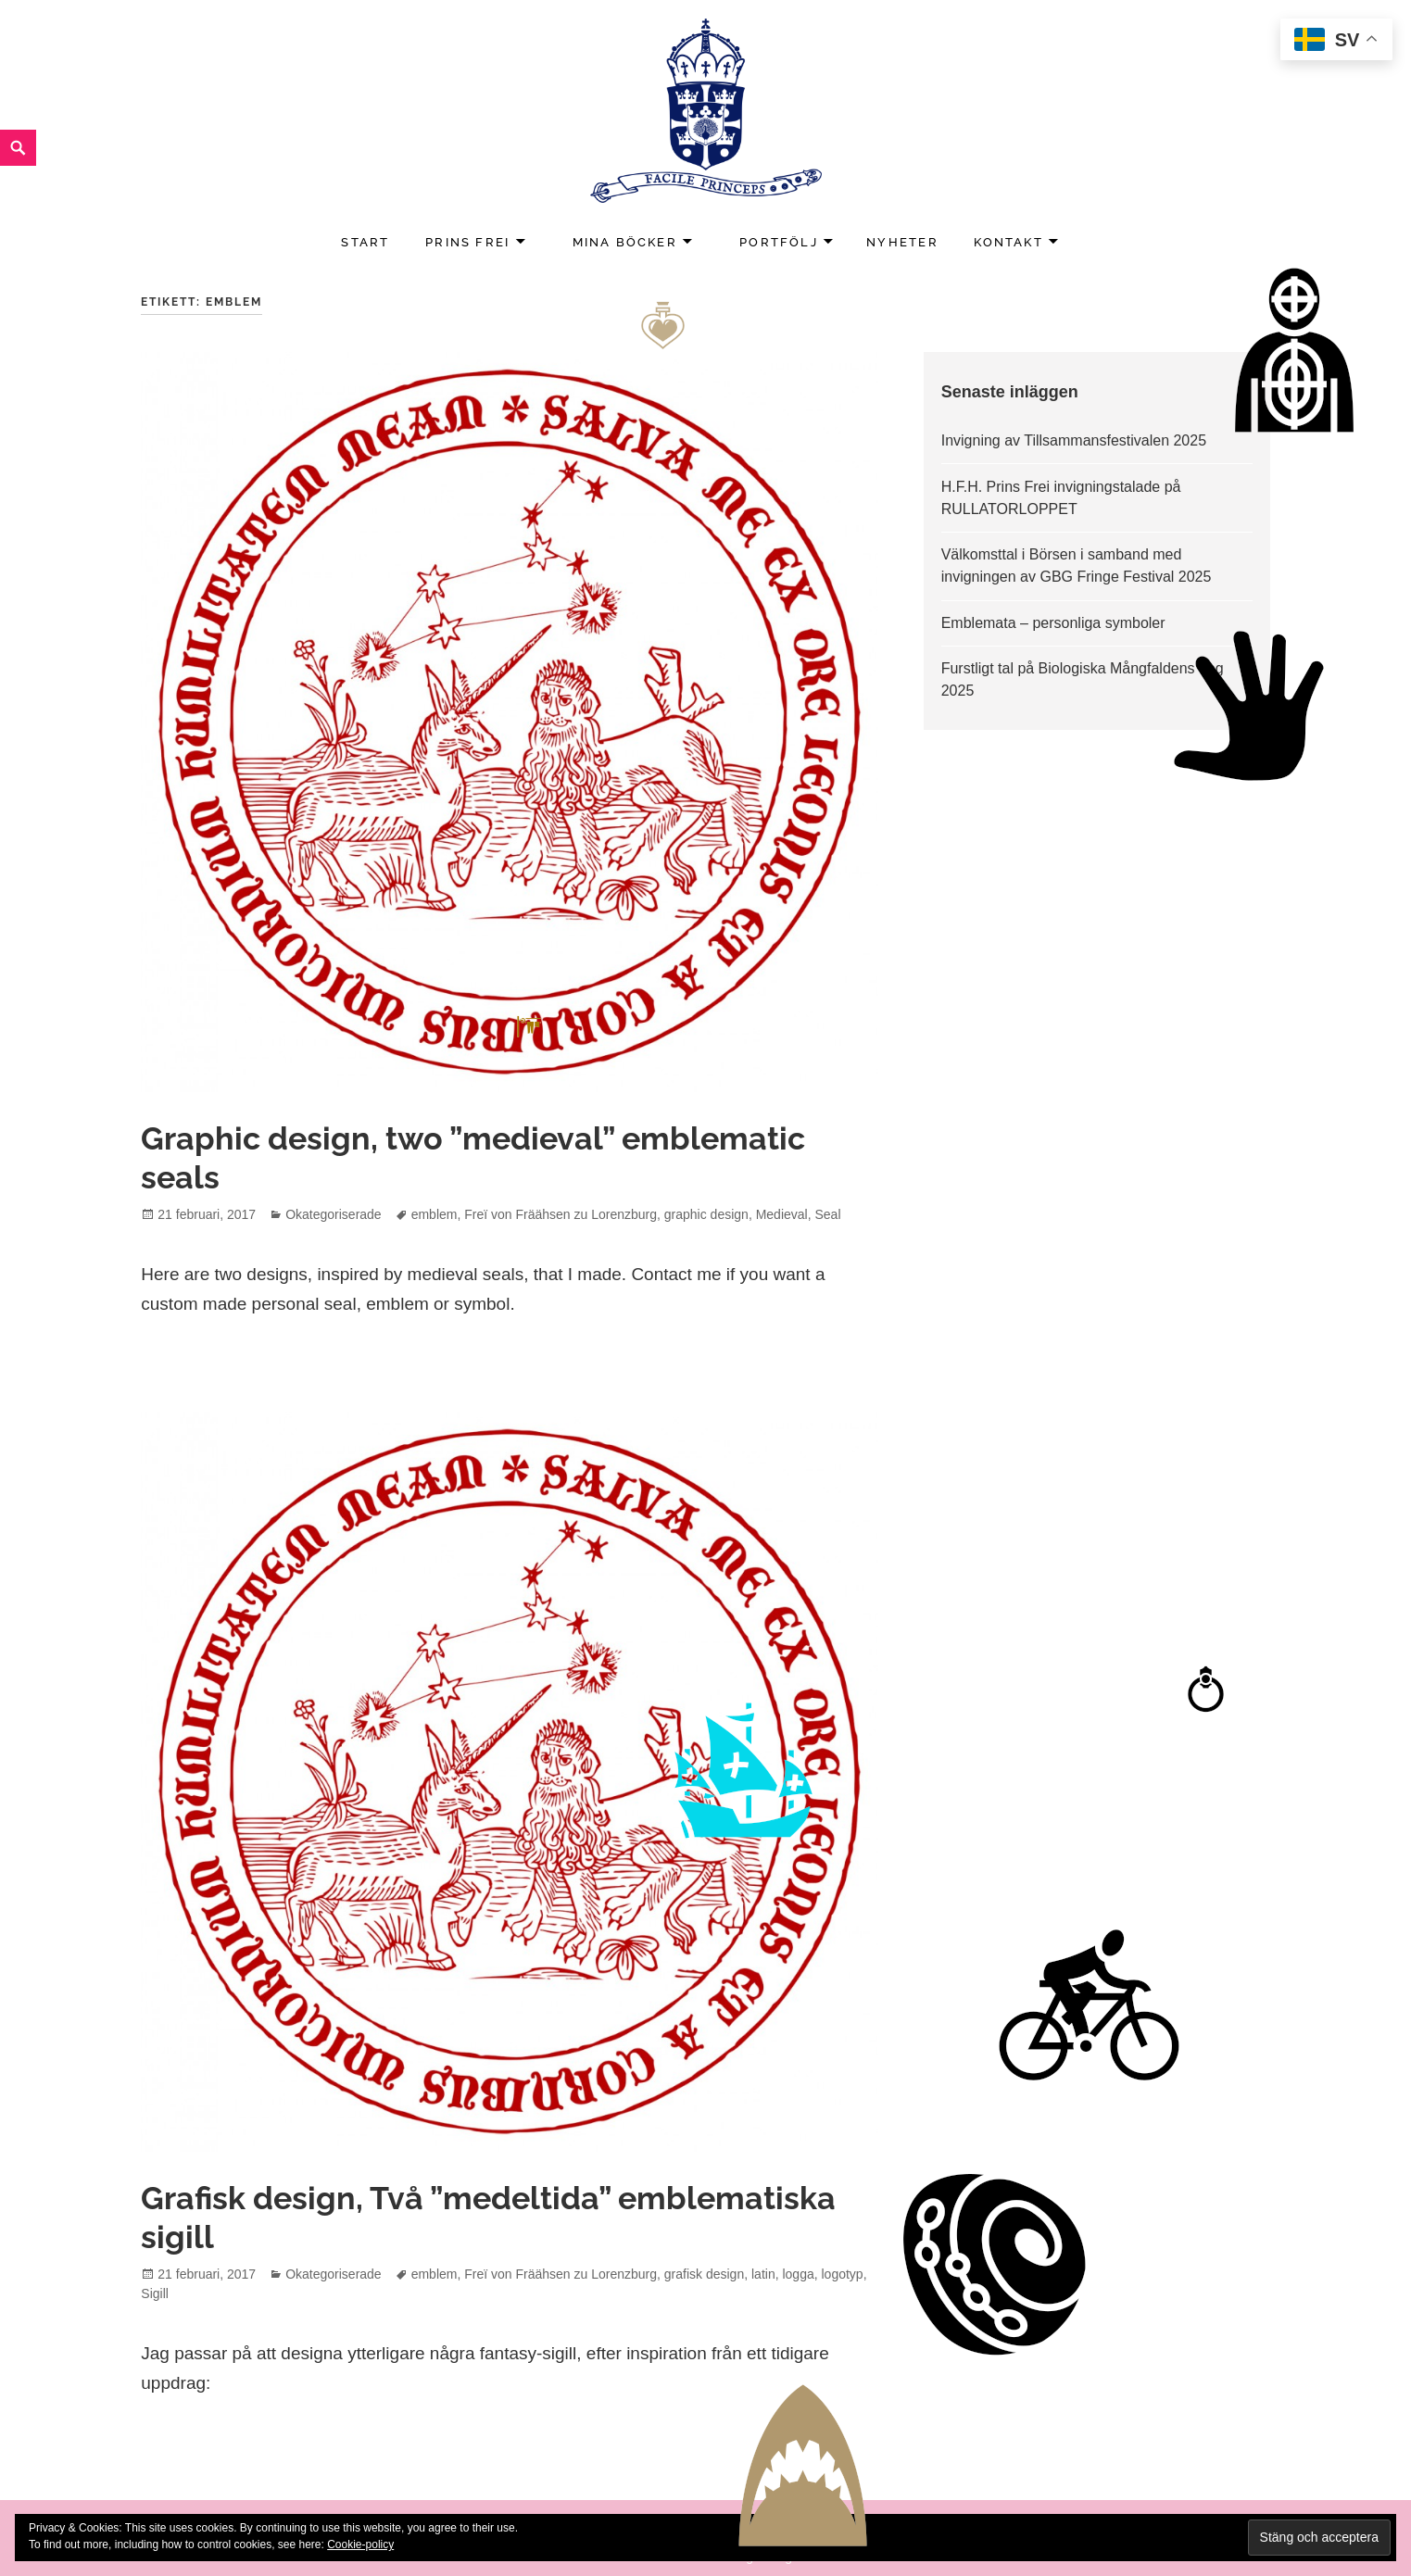 Image resolution: width=1411 pixels, height=2576 pixels. What do you see at coordinates (529, 1025) in the screenshot?
I see `laundry or clothing care feature` at bounding box center [529, 1025].